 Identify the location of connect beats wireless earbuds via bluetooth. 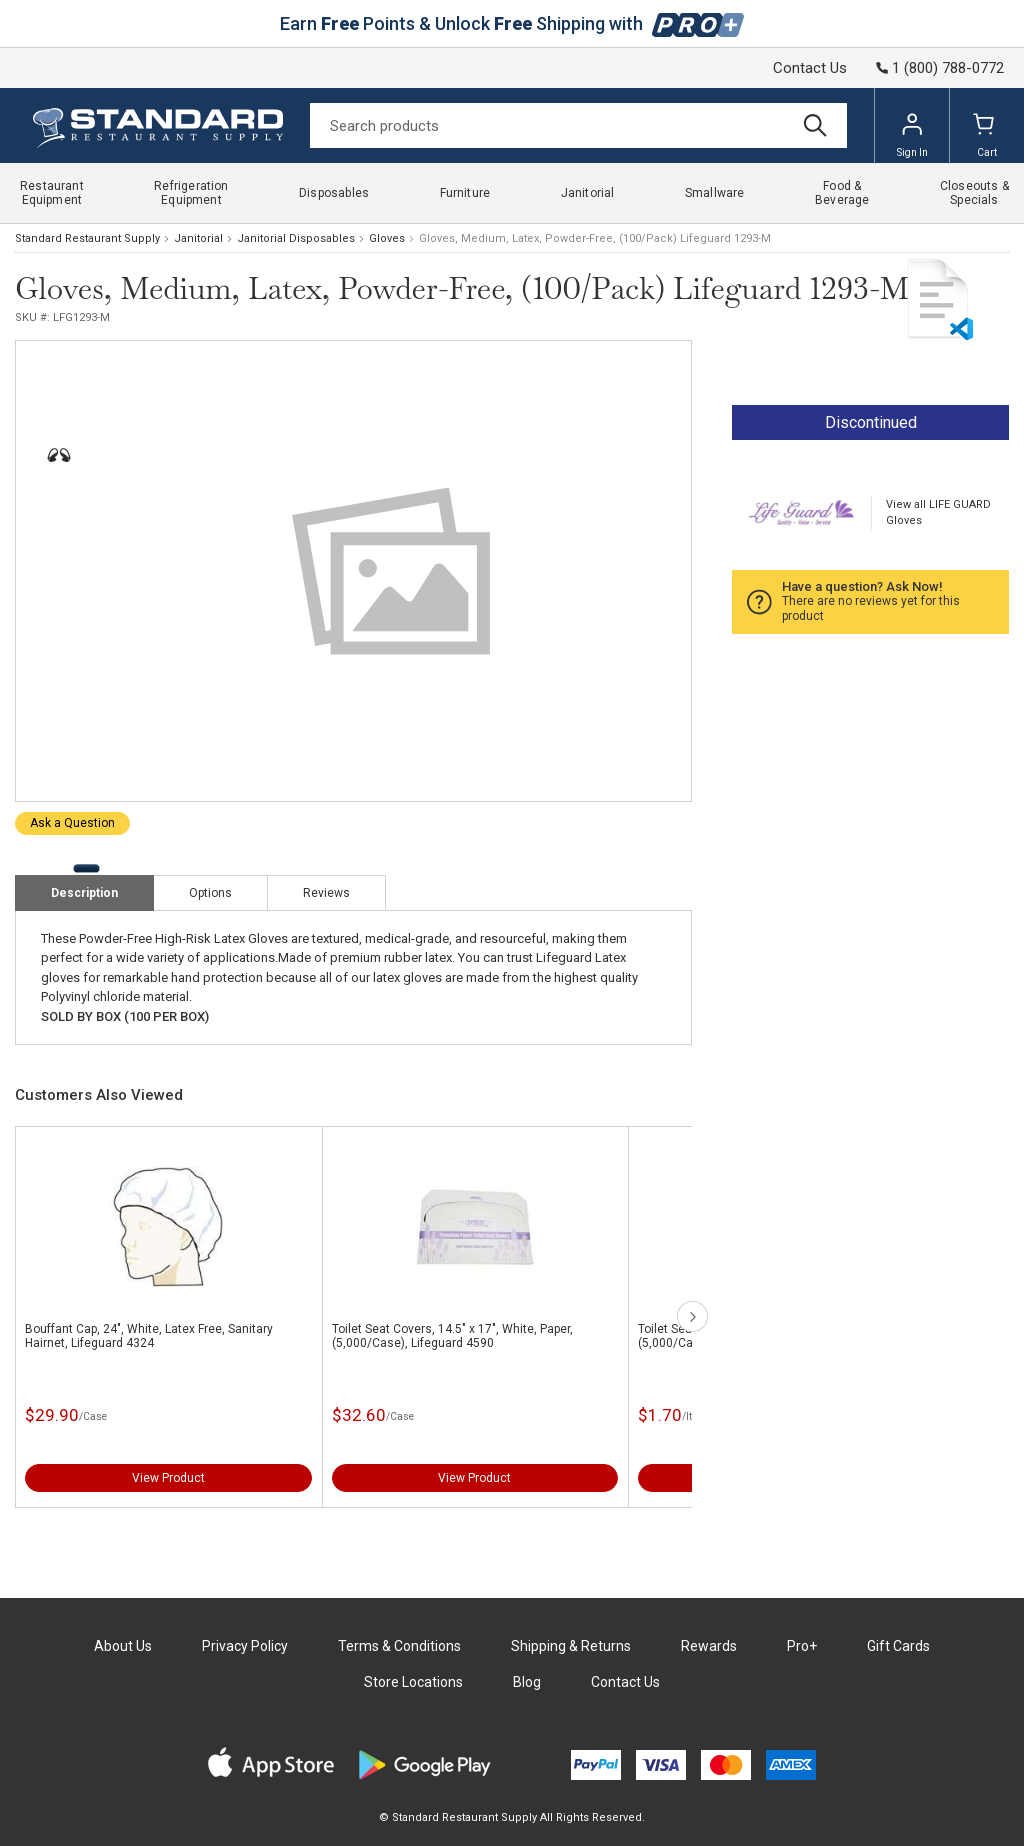
(59, 456).